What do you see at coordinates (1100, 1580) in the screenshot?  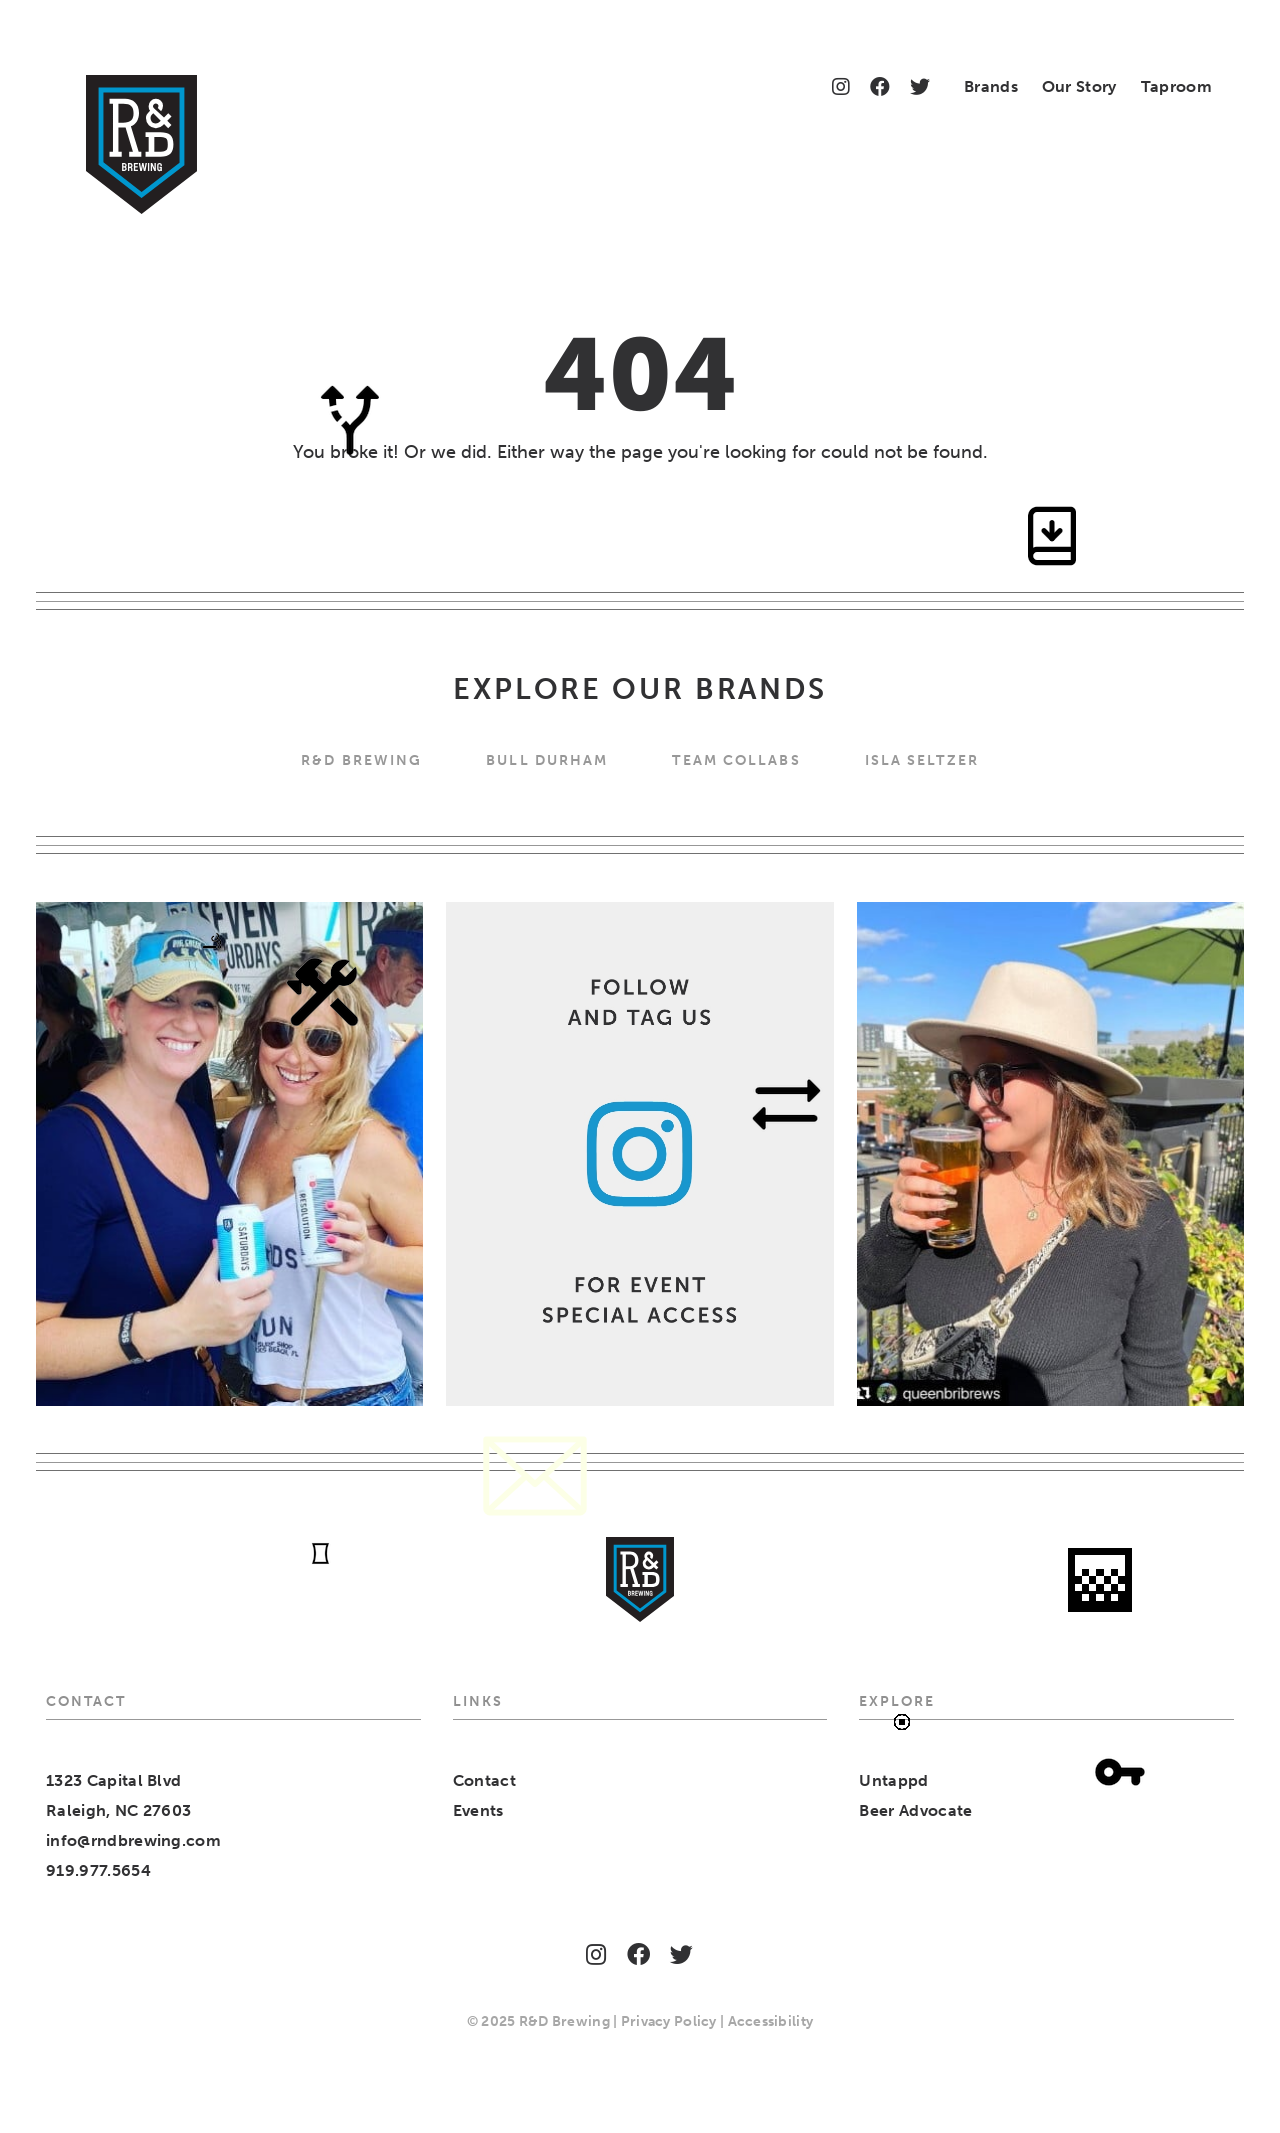 I see `apply a gradient effect to an image` at bounding box center [1100, 1580].